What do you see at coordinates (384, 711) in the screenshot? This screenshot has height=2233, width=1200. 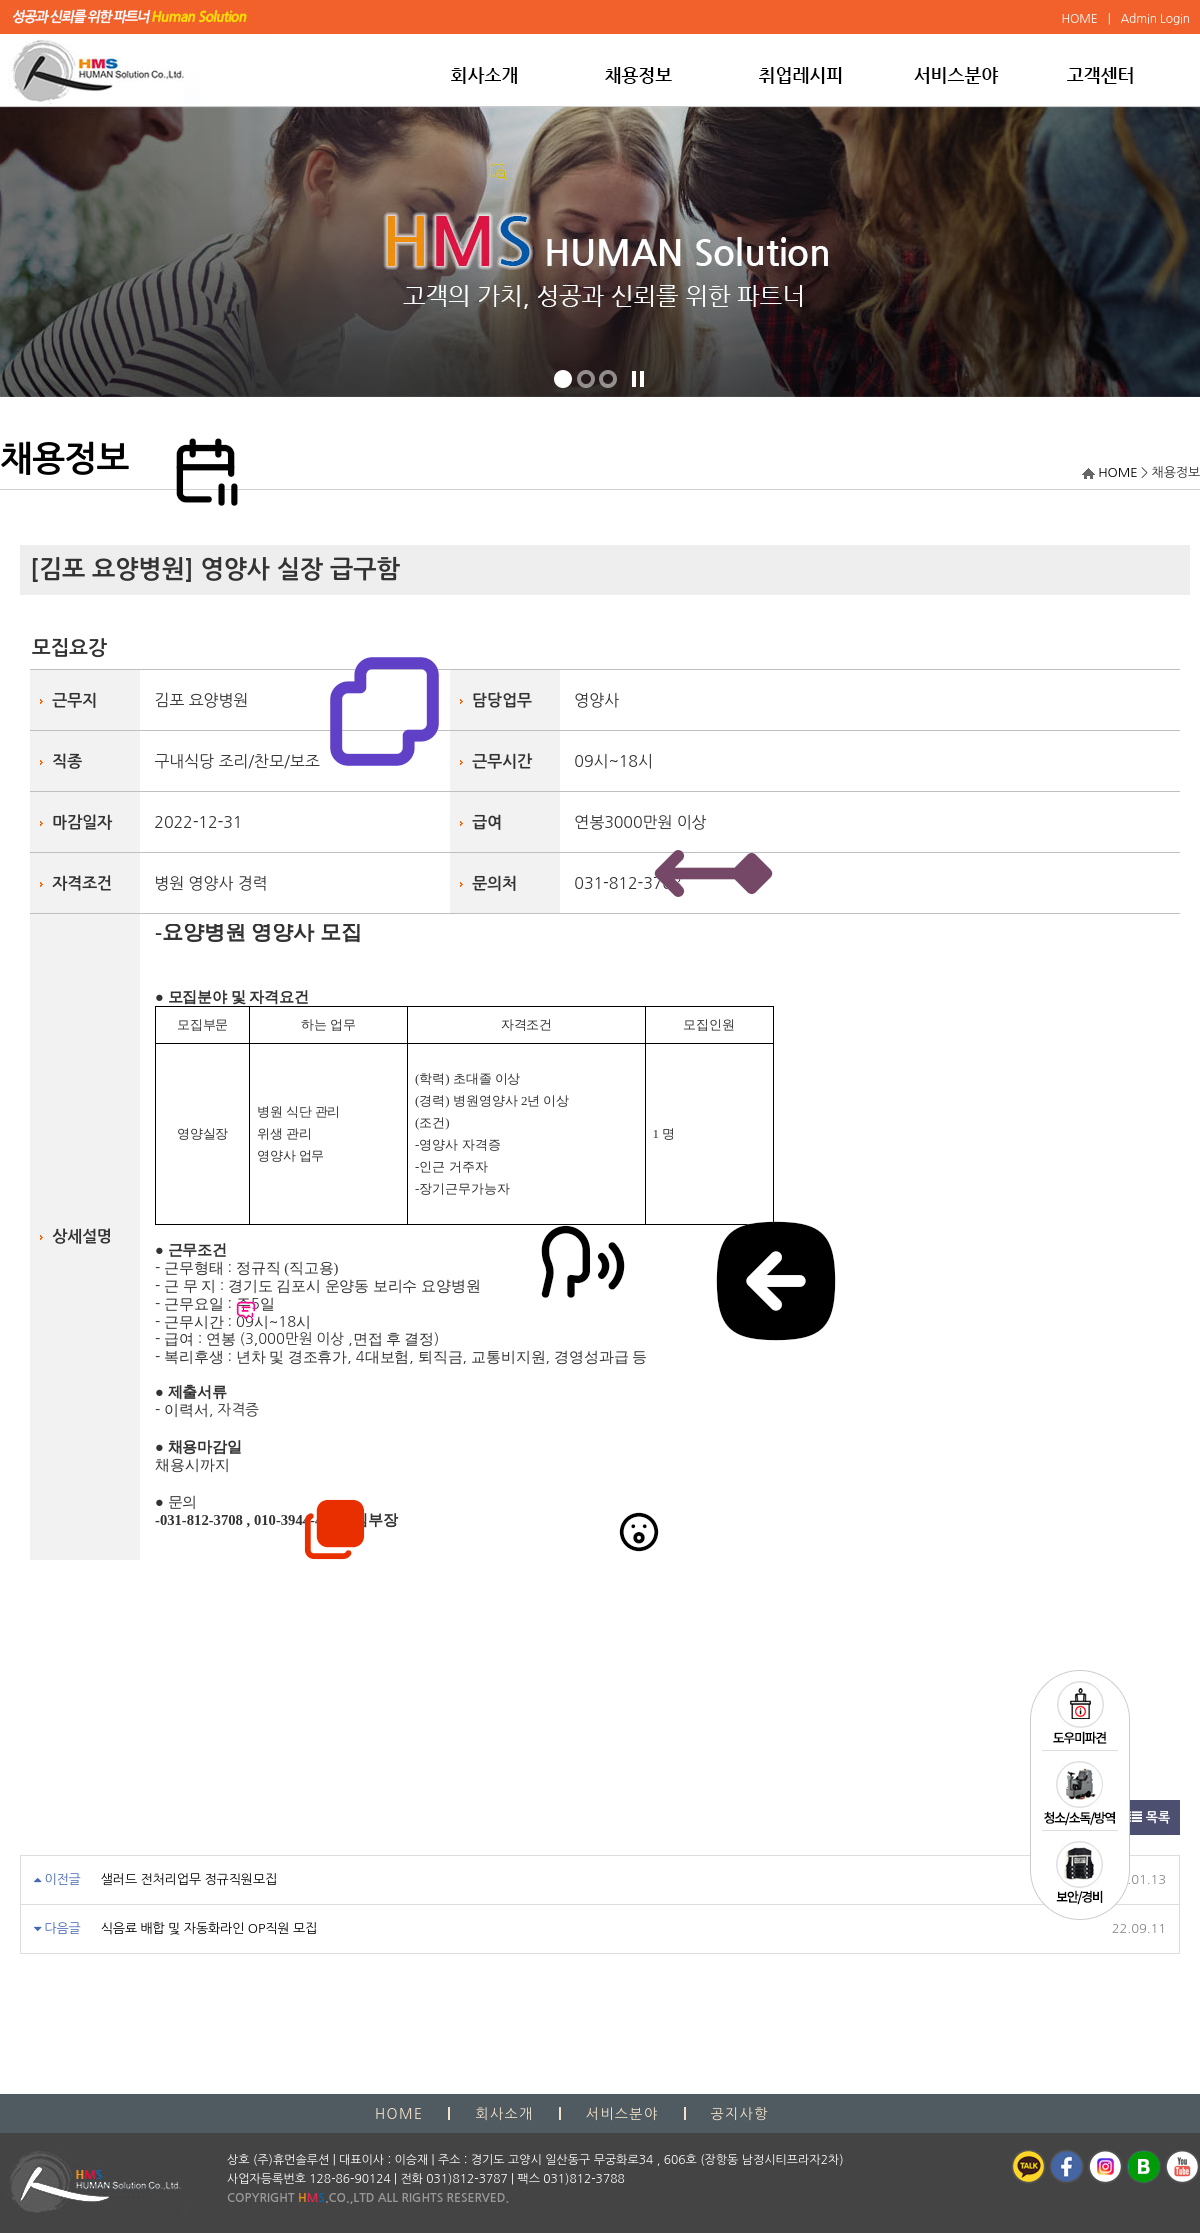 I see `combine or merge selected layers` at bounding box center [384, 711].